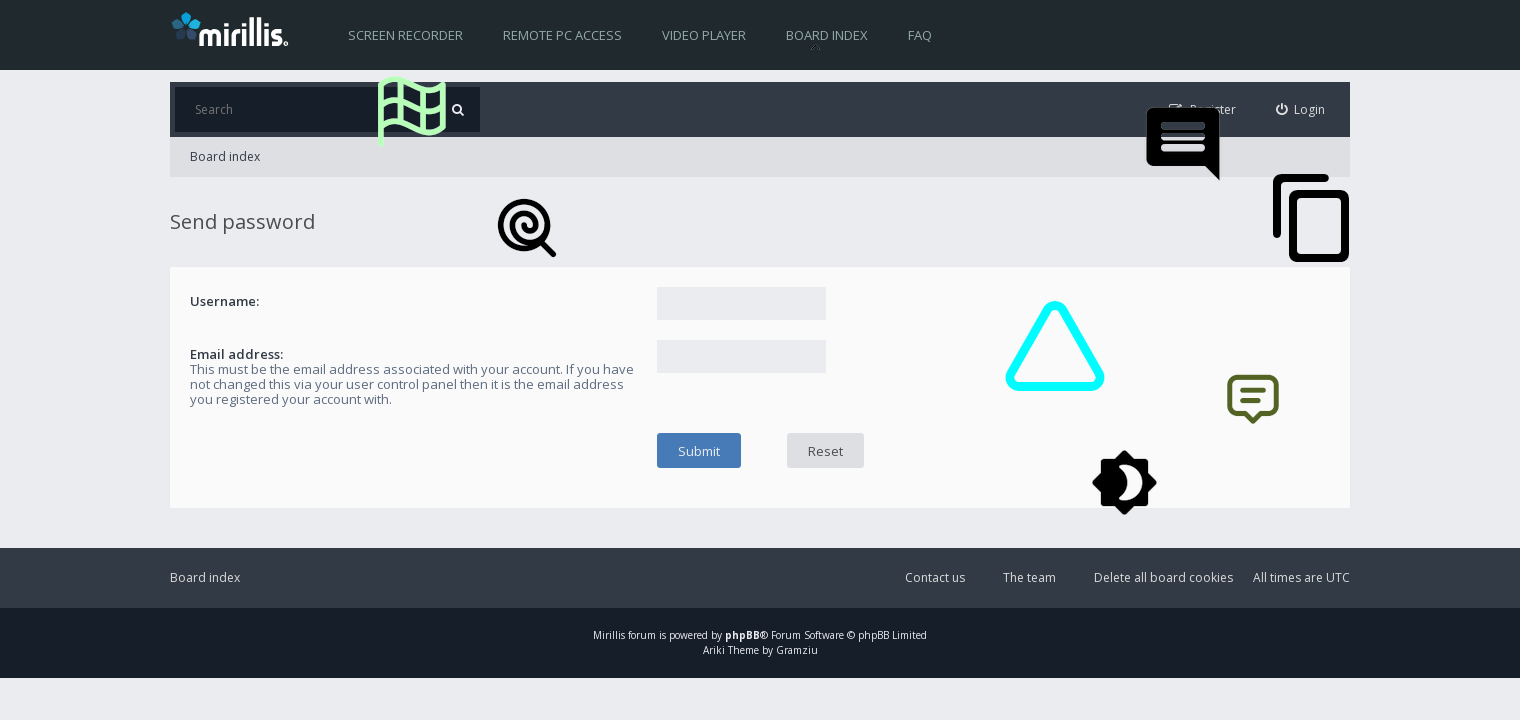  I want to click on collapse an expanded section, so click(815, 47).